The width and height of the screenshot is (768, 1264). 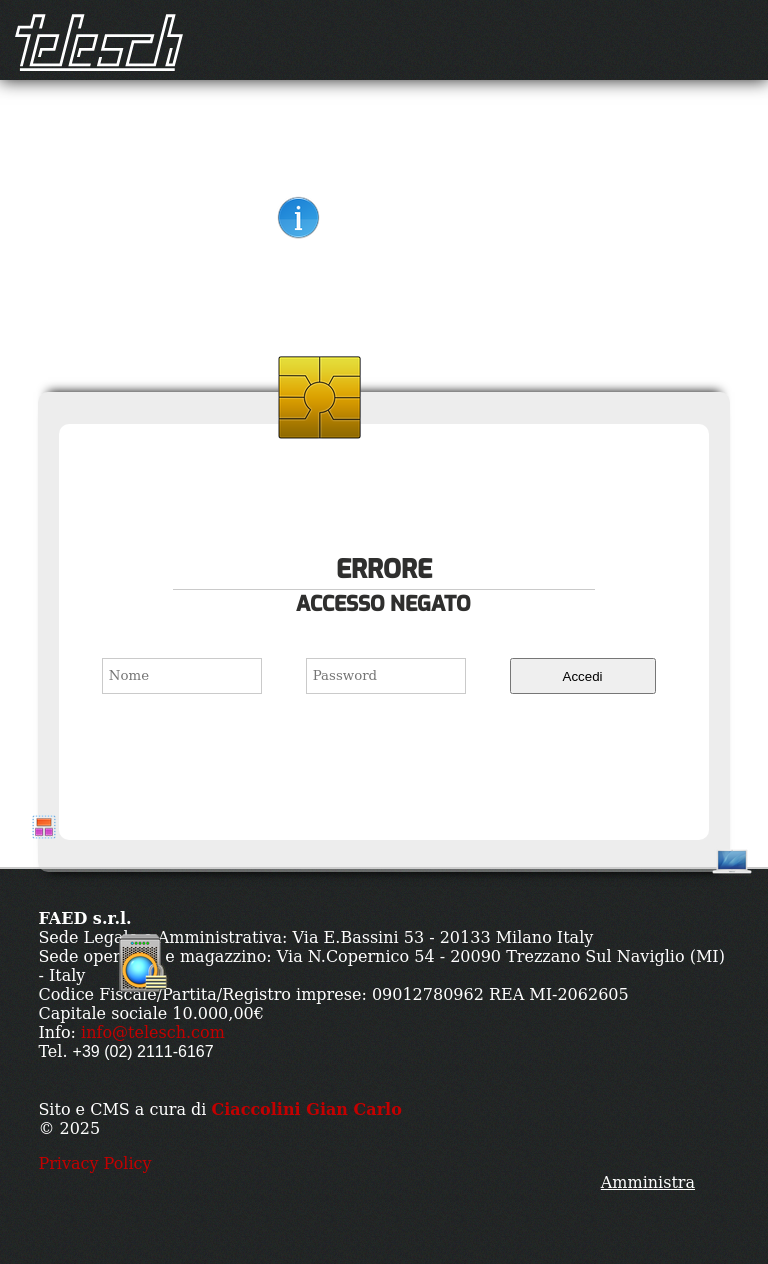 I want to click on represents an apple ibook g4 laptop device, so click(x=732, y=861).